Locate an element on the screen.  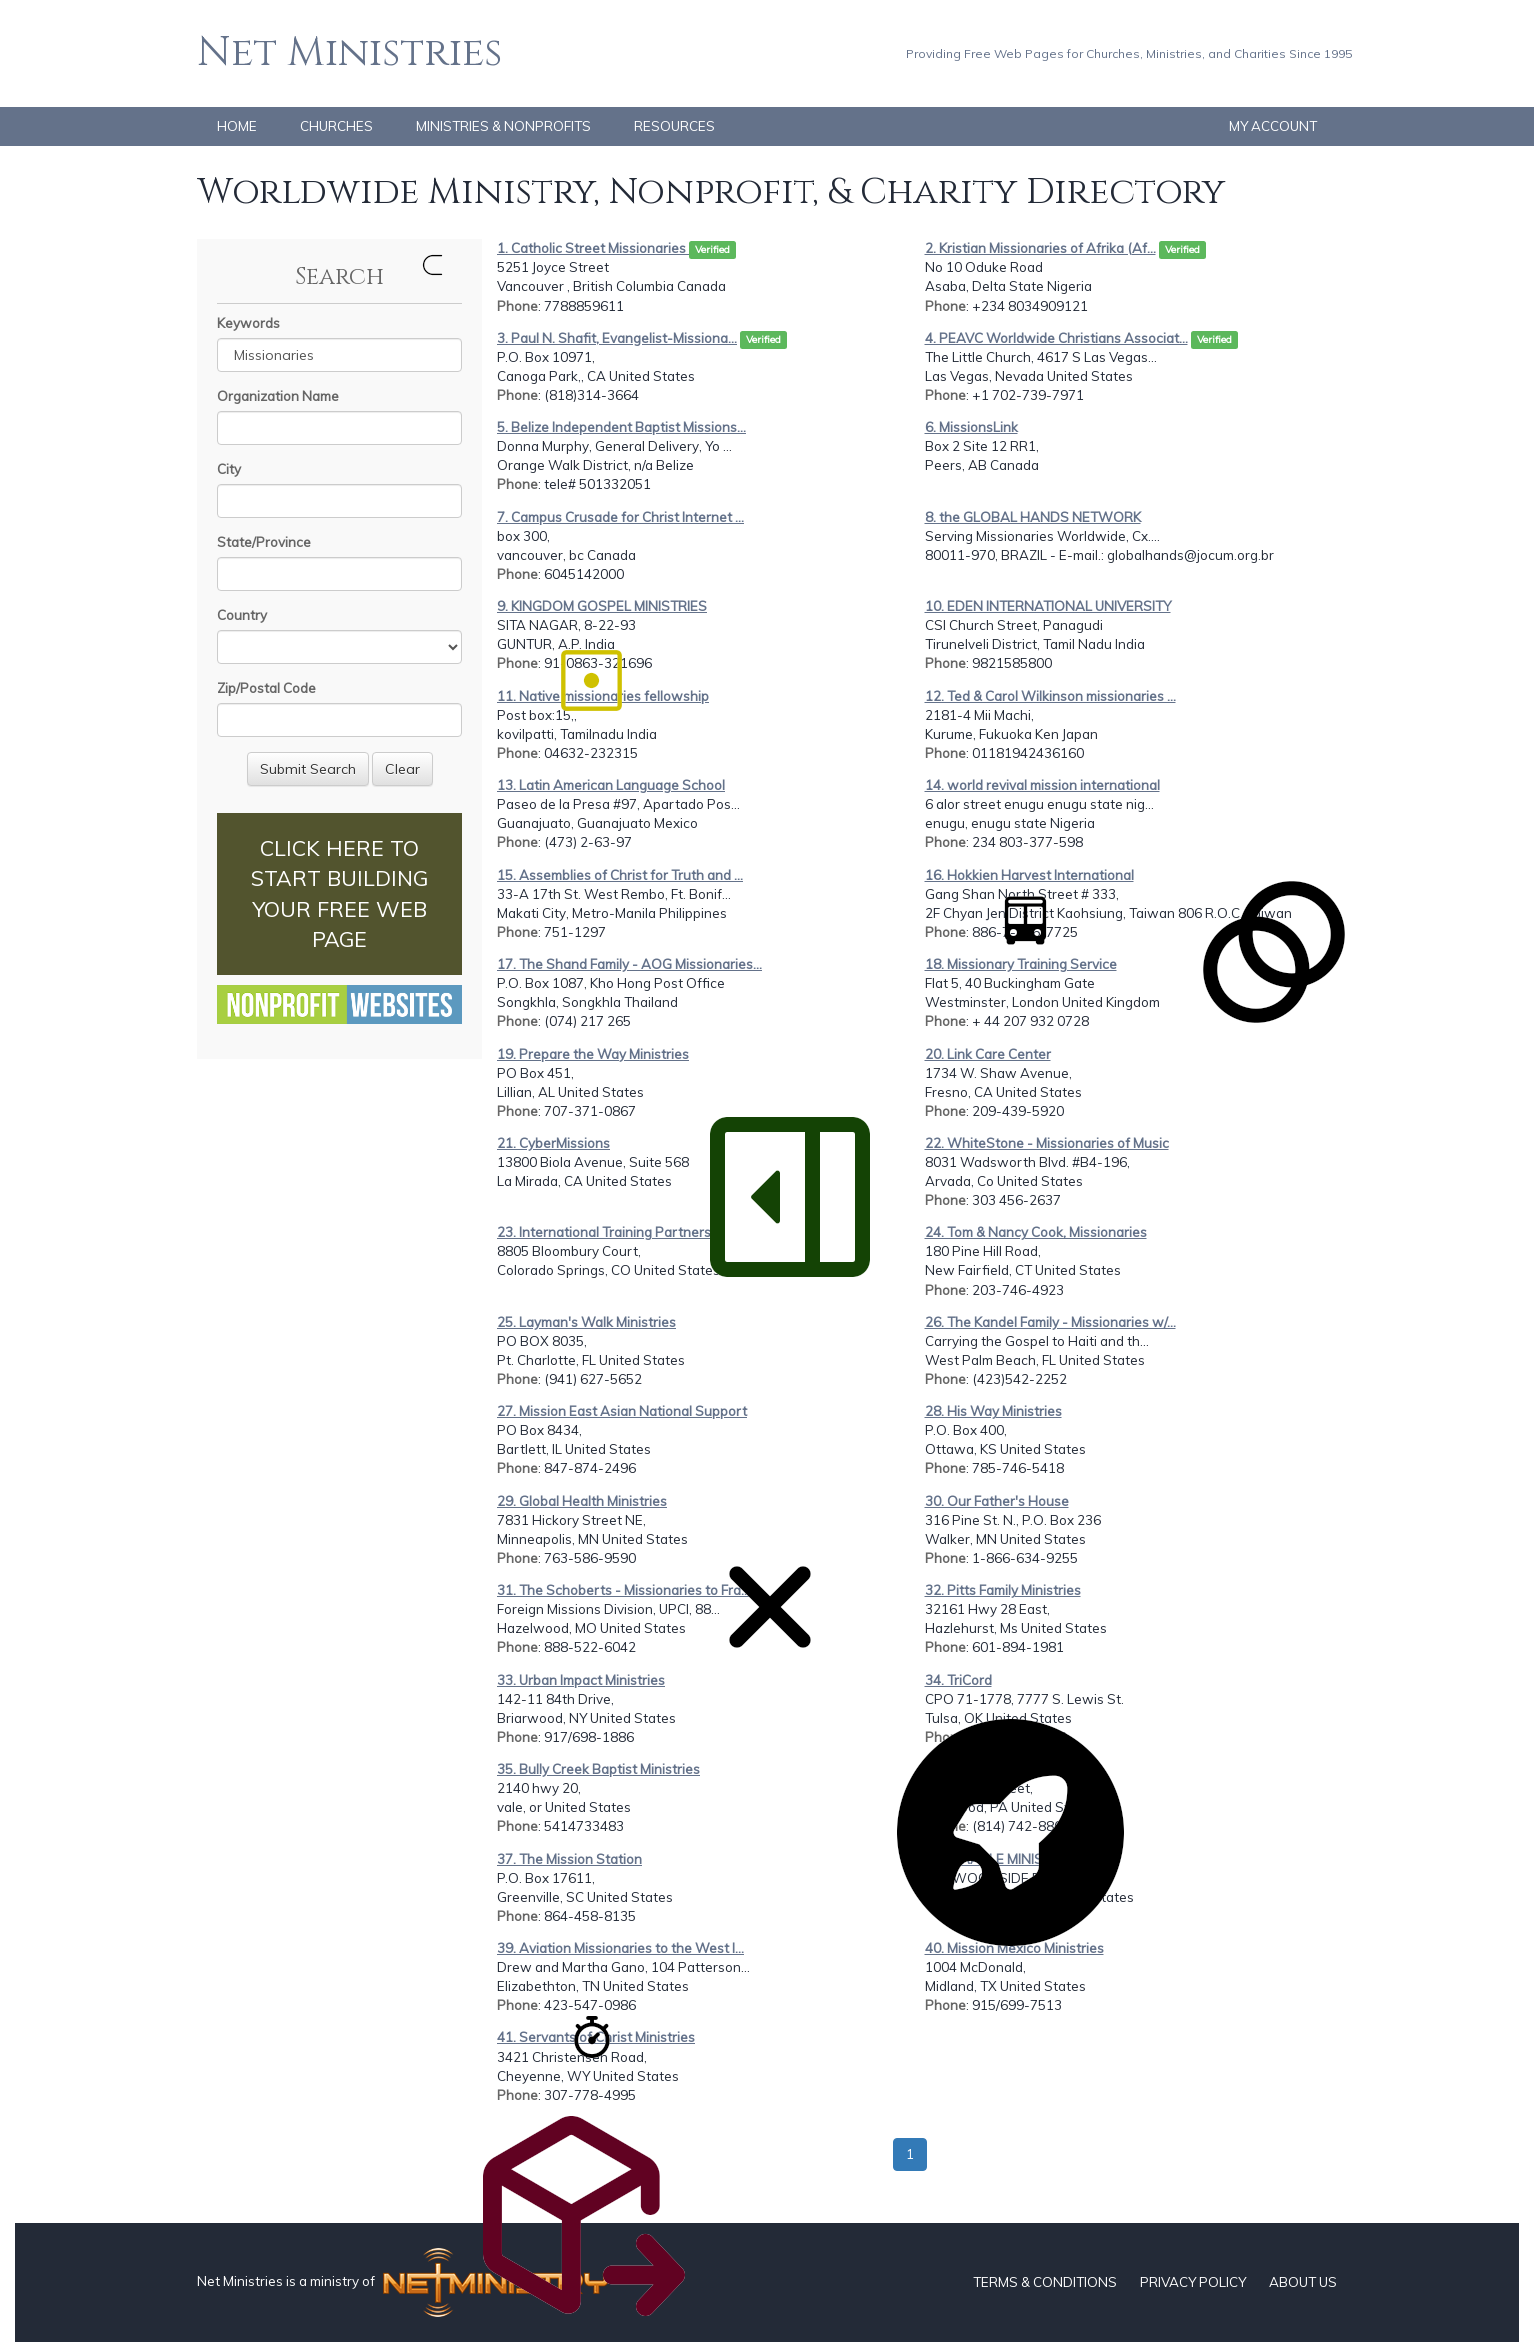
boost or promote a post in your feed is located at coordinates (1010, 1832).